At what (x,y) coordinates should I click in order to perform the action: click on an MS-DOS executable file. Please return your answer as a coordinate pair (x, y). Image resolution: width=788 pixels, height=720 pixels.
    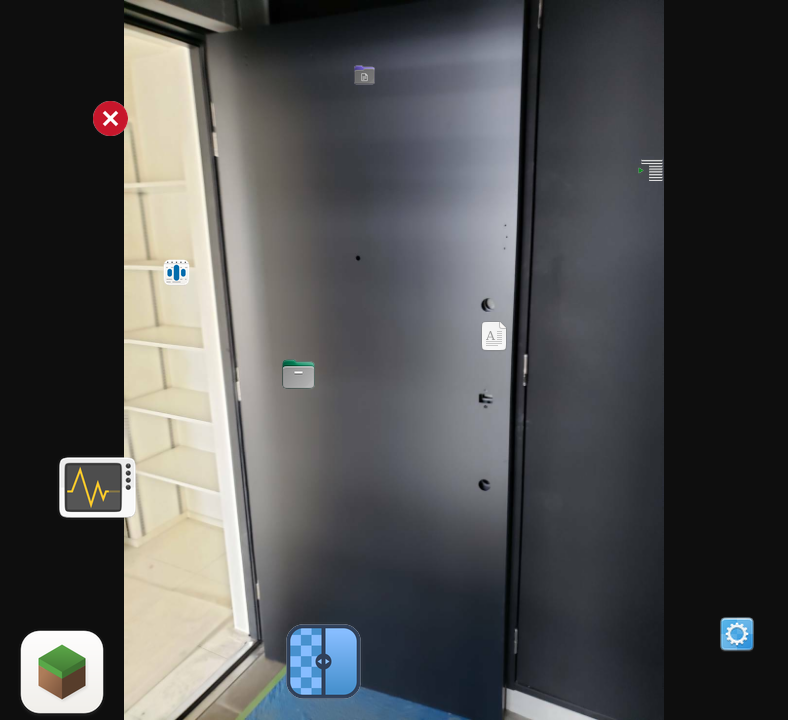
    Looking at the image, I should click on (737, 634).